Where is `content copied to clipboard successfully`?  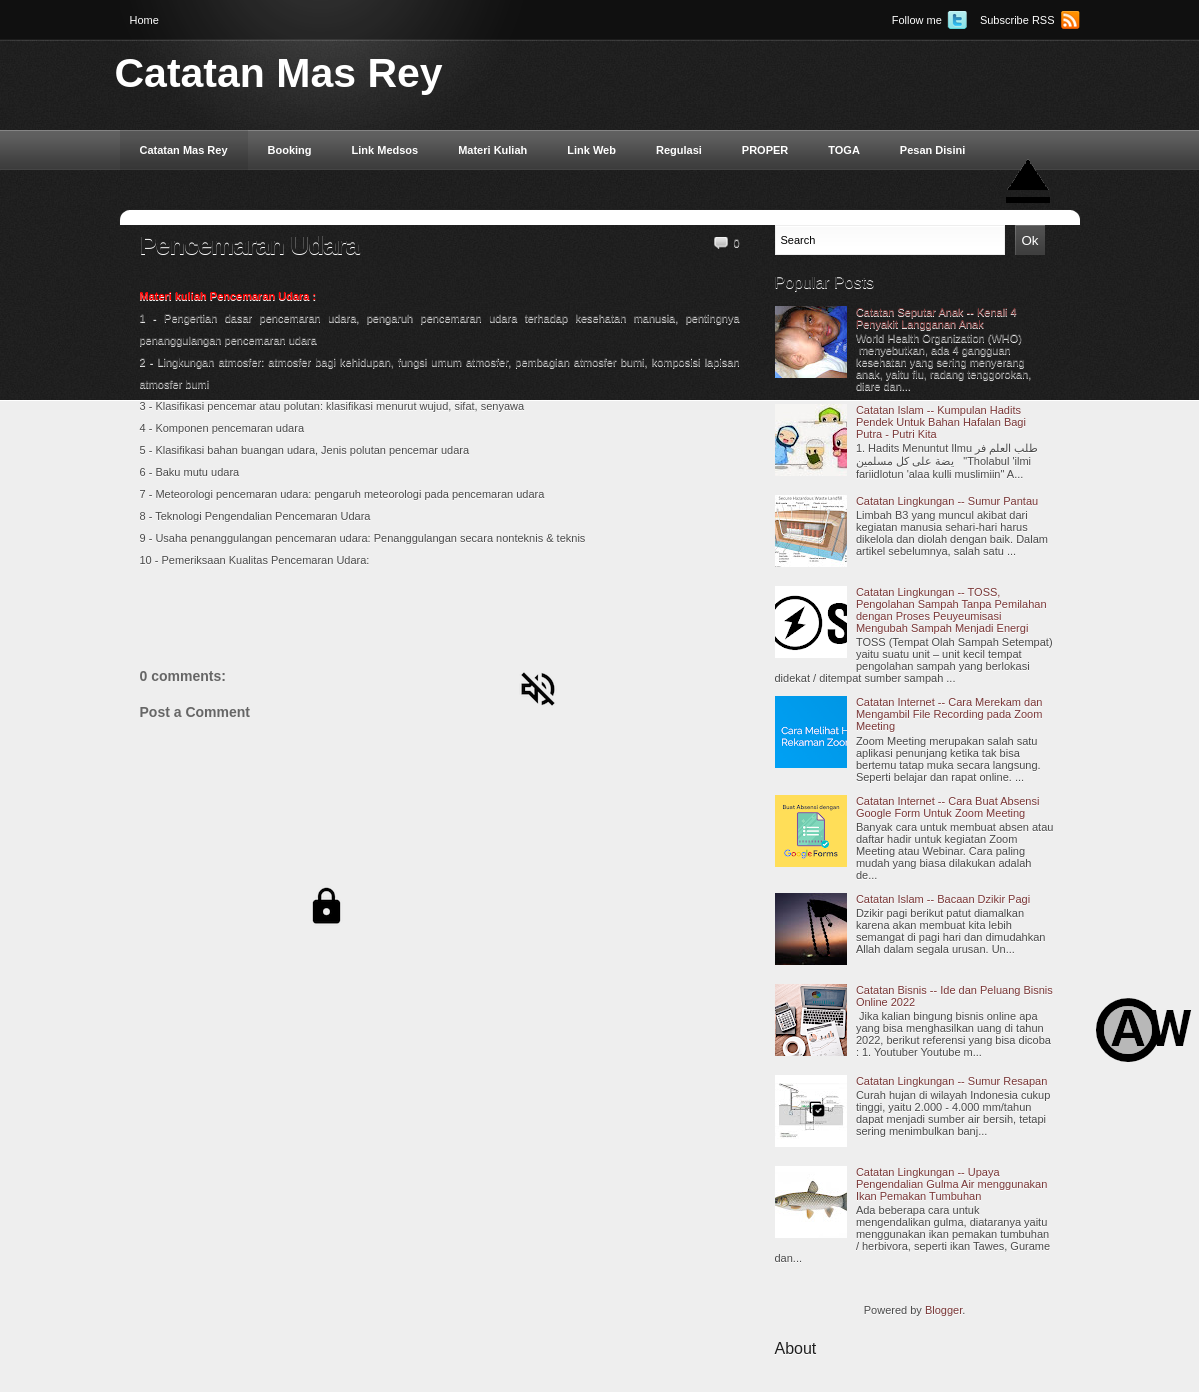 content copied to clipboard successfully is located at coordinates (817, 1109).